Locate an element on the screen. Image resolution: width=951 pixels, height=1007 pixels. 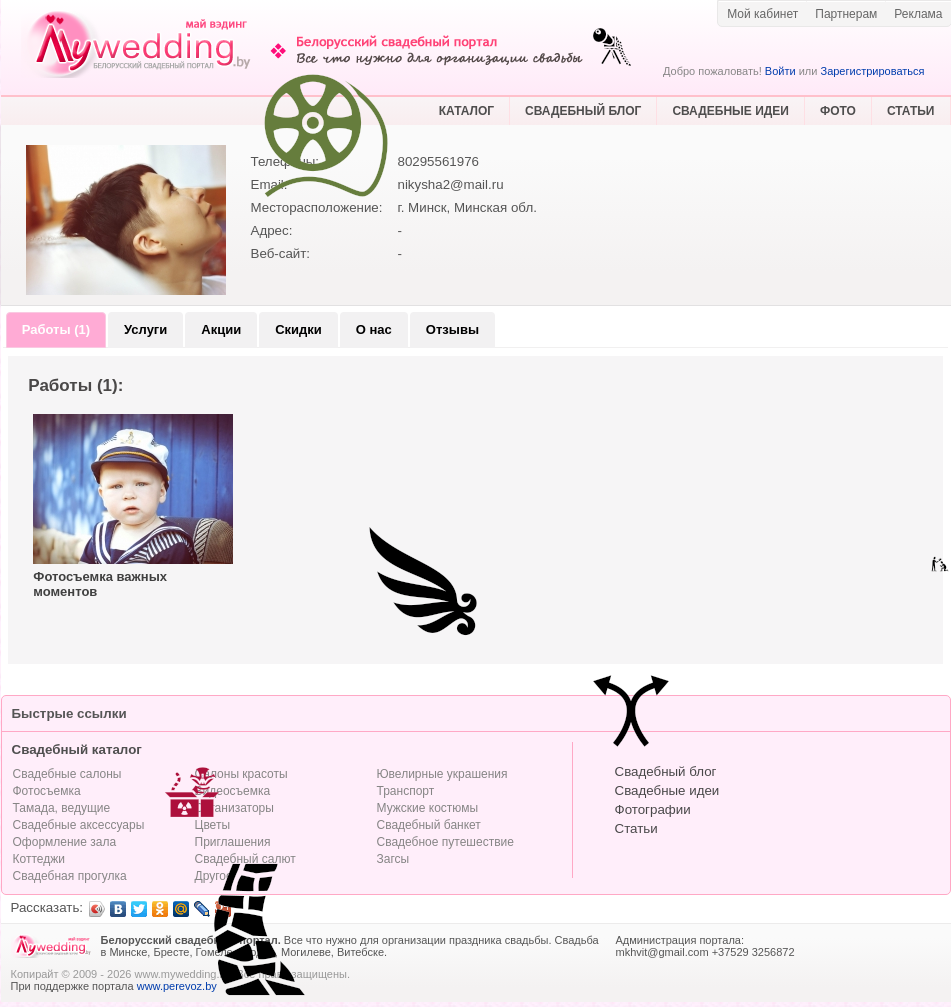
indicates a failed or negative quantum experiment outcome is located at coordinates (192, 790).